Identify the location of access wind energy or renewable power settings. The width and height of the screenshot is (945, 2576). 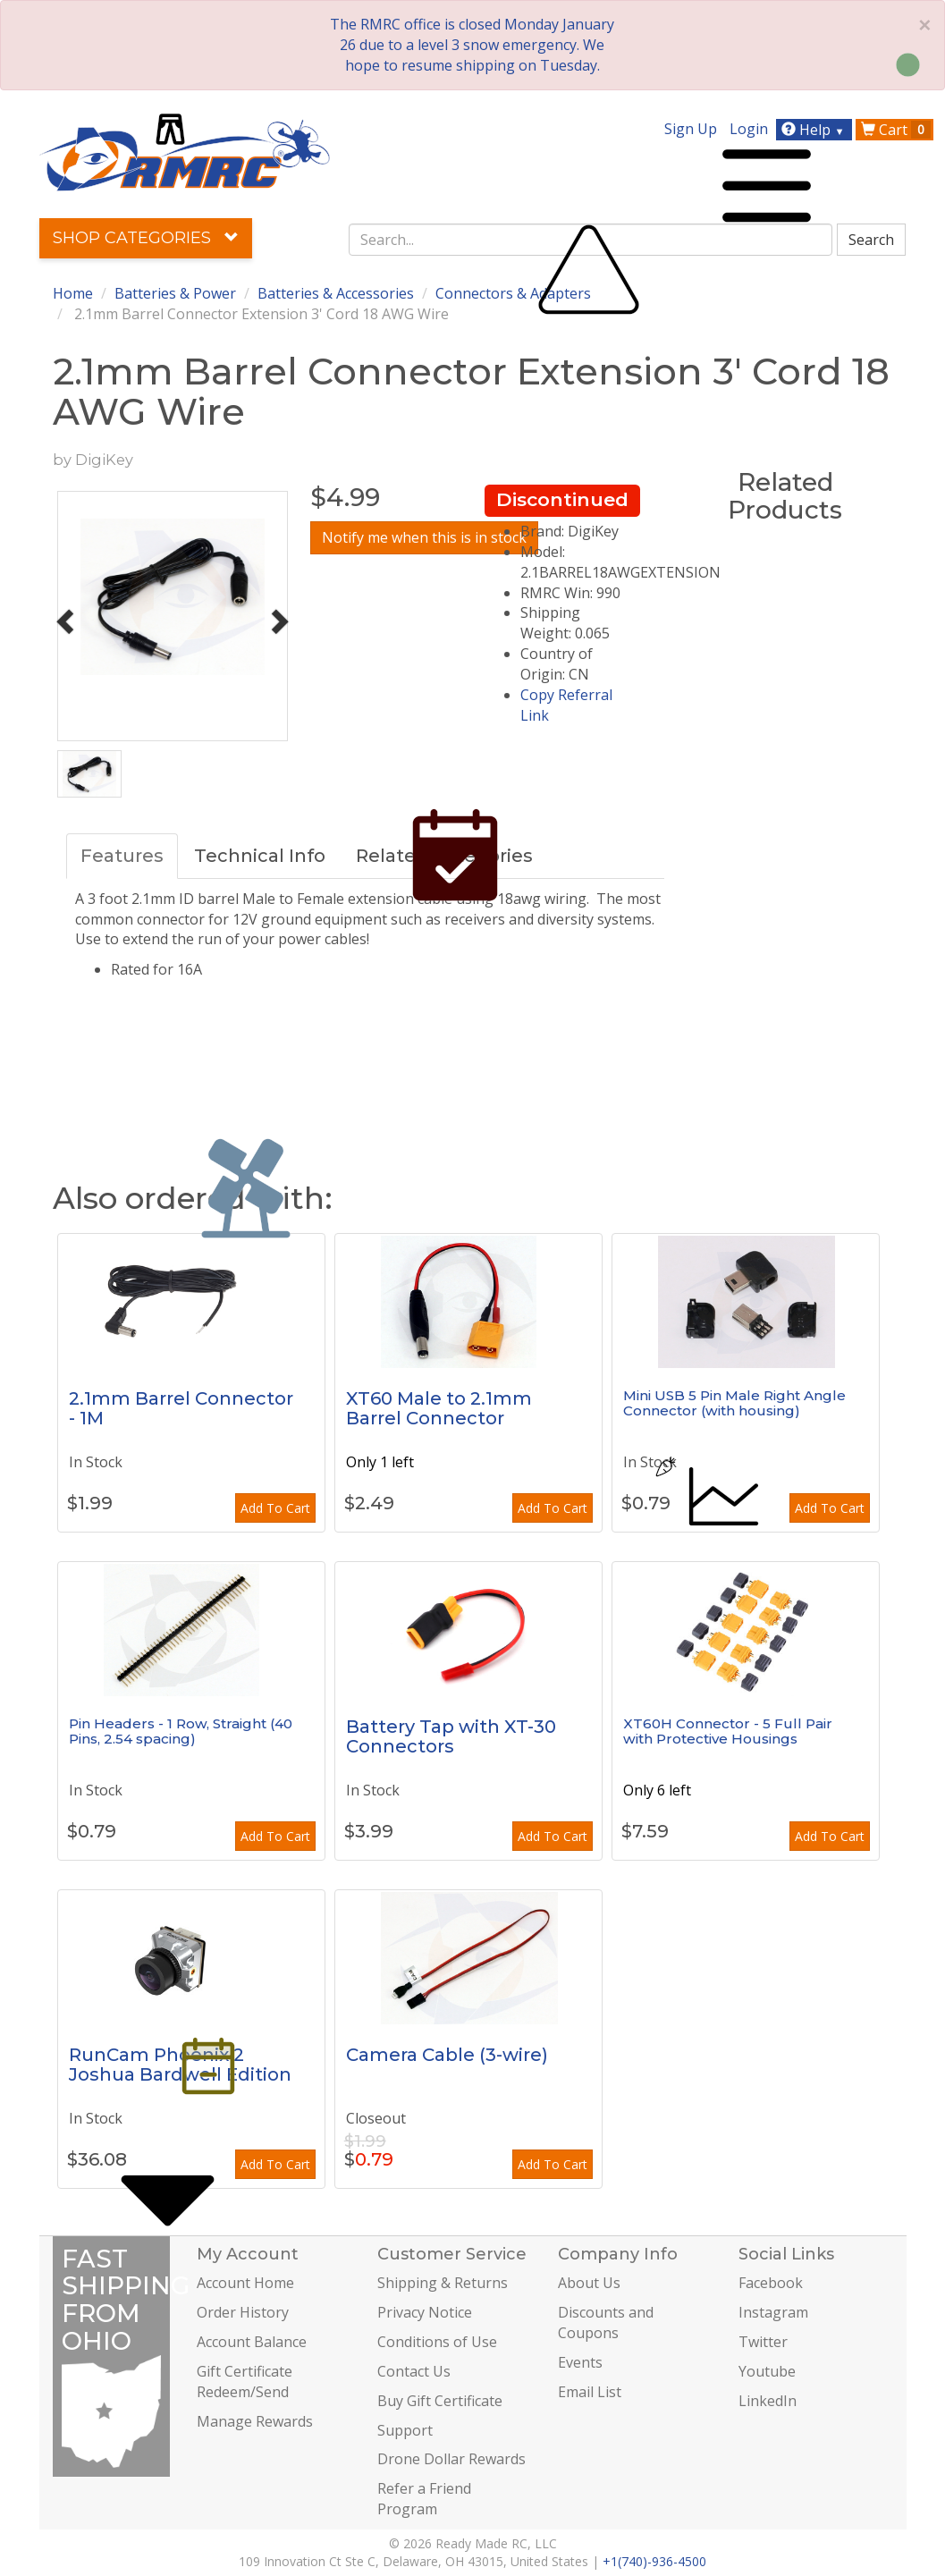
(246, 1190).